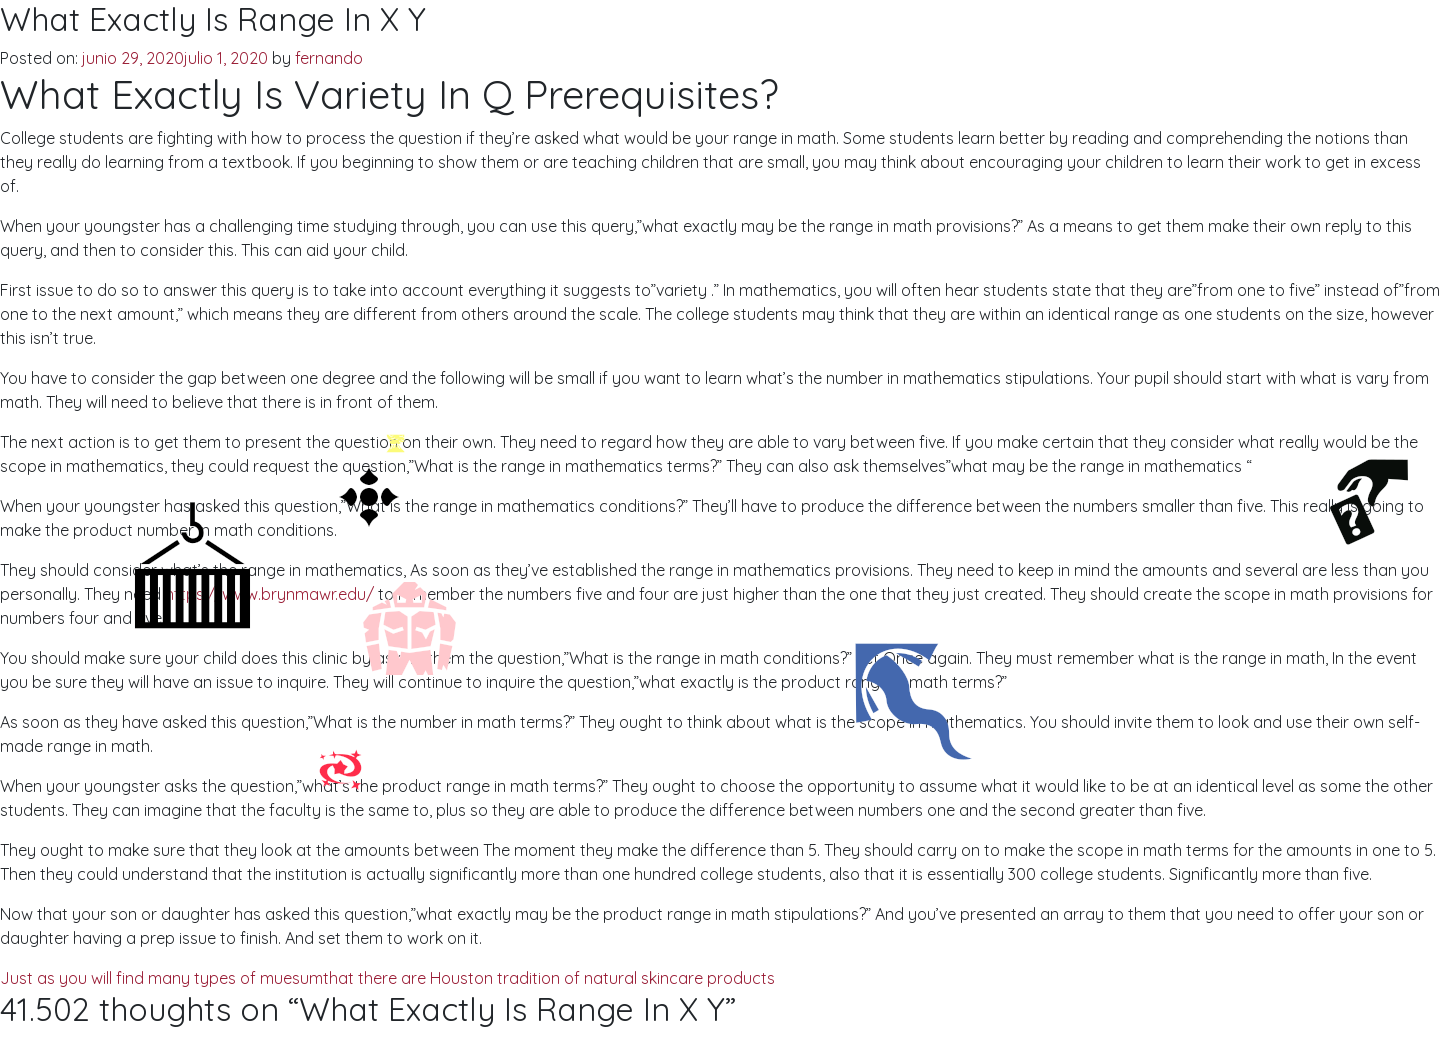 The height and width of the screenshot is (1045, 1440). Describe the element at coordinates (340, 769) in the screenshot. I see `activate special ability or power-up` at that location.